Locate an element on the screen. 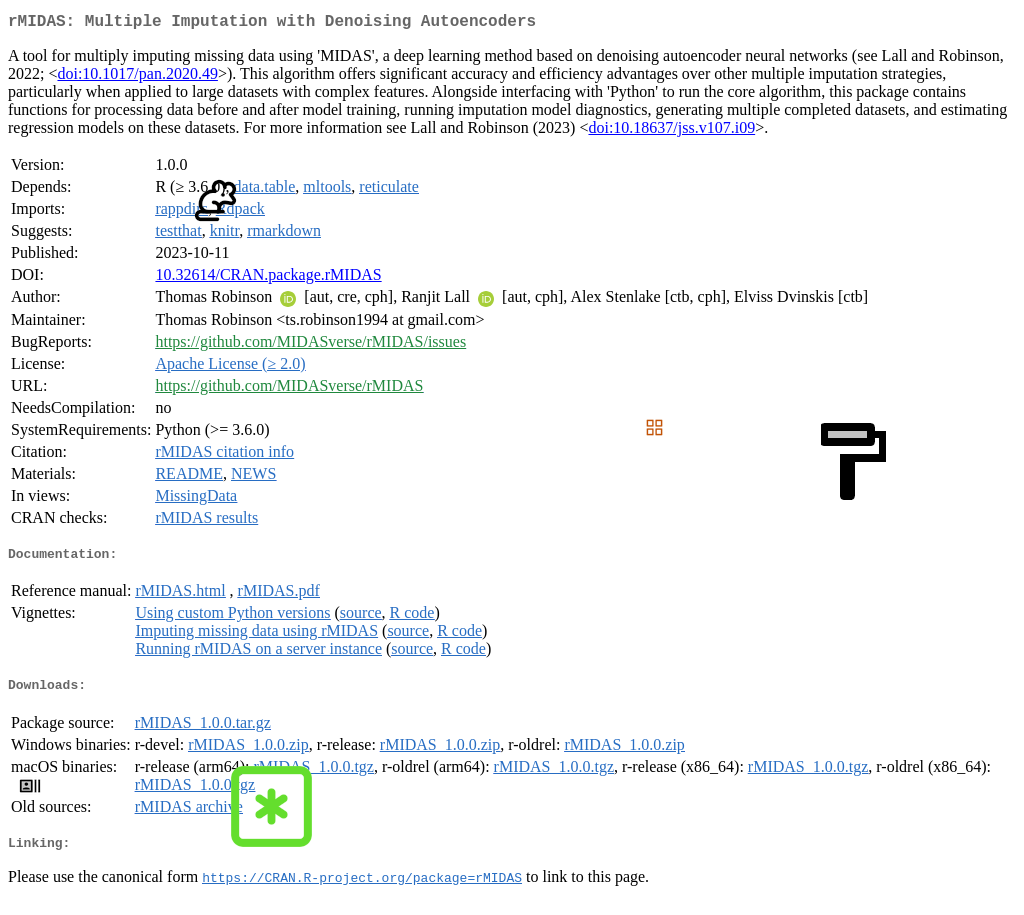 The width and height of the screenshot is (1024, 915). view items in grid layout is located at coordinates (654, 427).